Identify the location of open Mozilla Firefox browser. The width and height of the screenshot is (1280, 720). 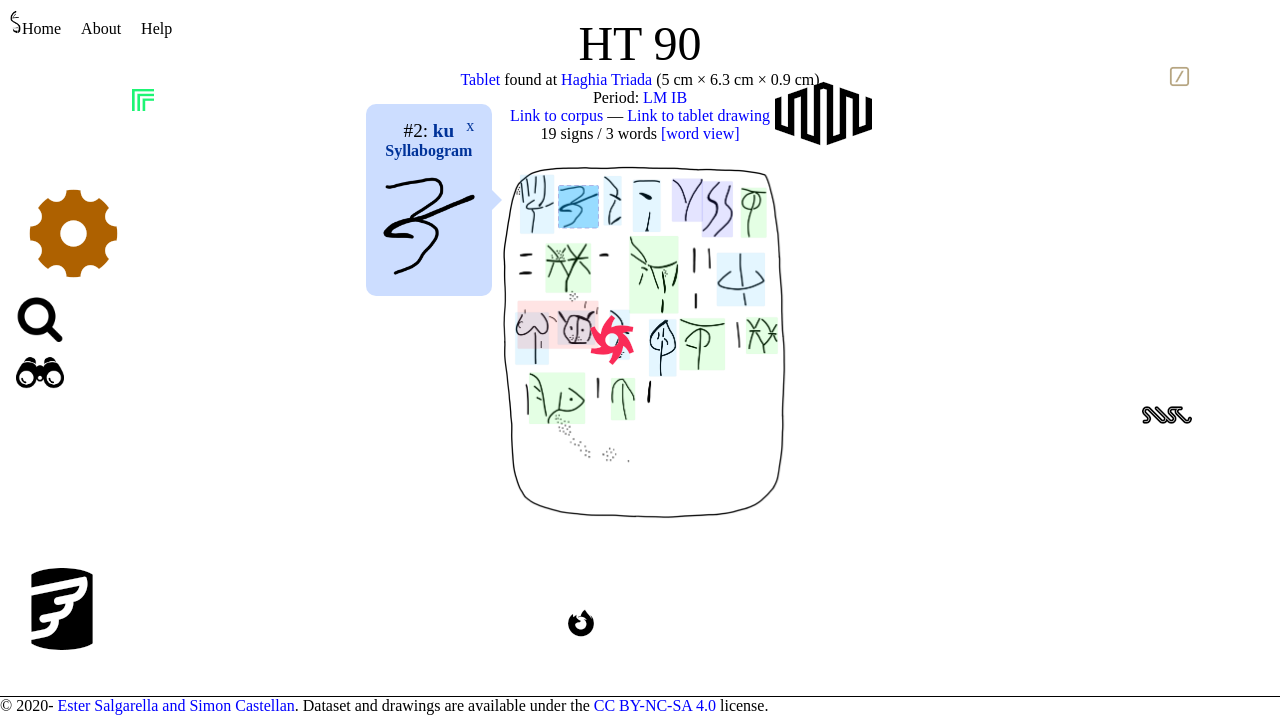
(581, 623).